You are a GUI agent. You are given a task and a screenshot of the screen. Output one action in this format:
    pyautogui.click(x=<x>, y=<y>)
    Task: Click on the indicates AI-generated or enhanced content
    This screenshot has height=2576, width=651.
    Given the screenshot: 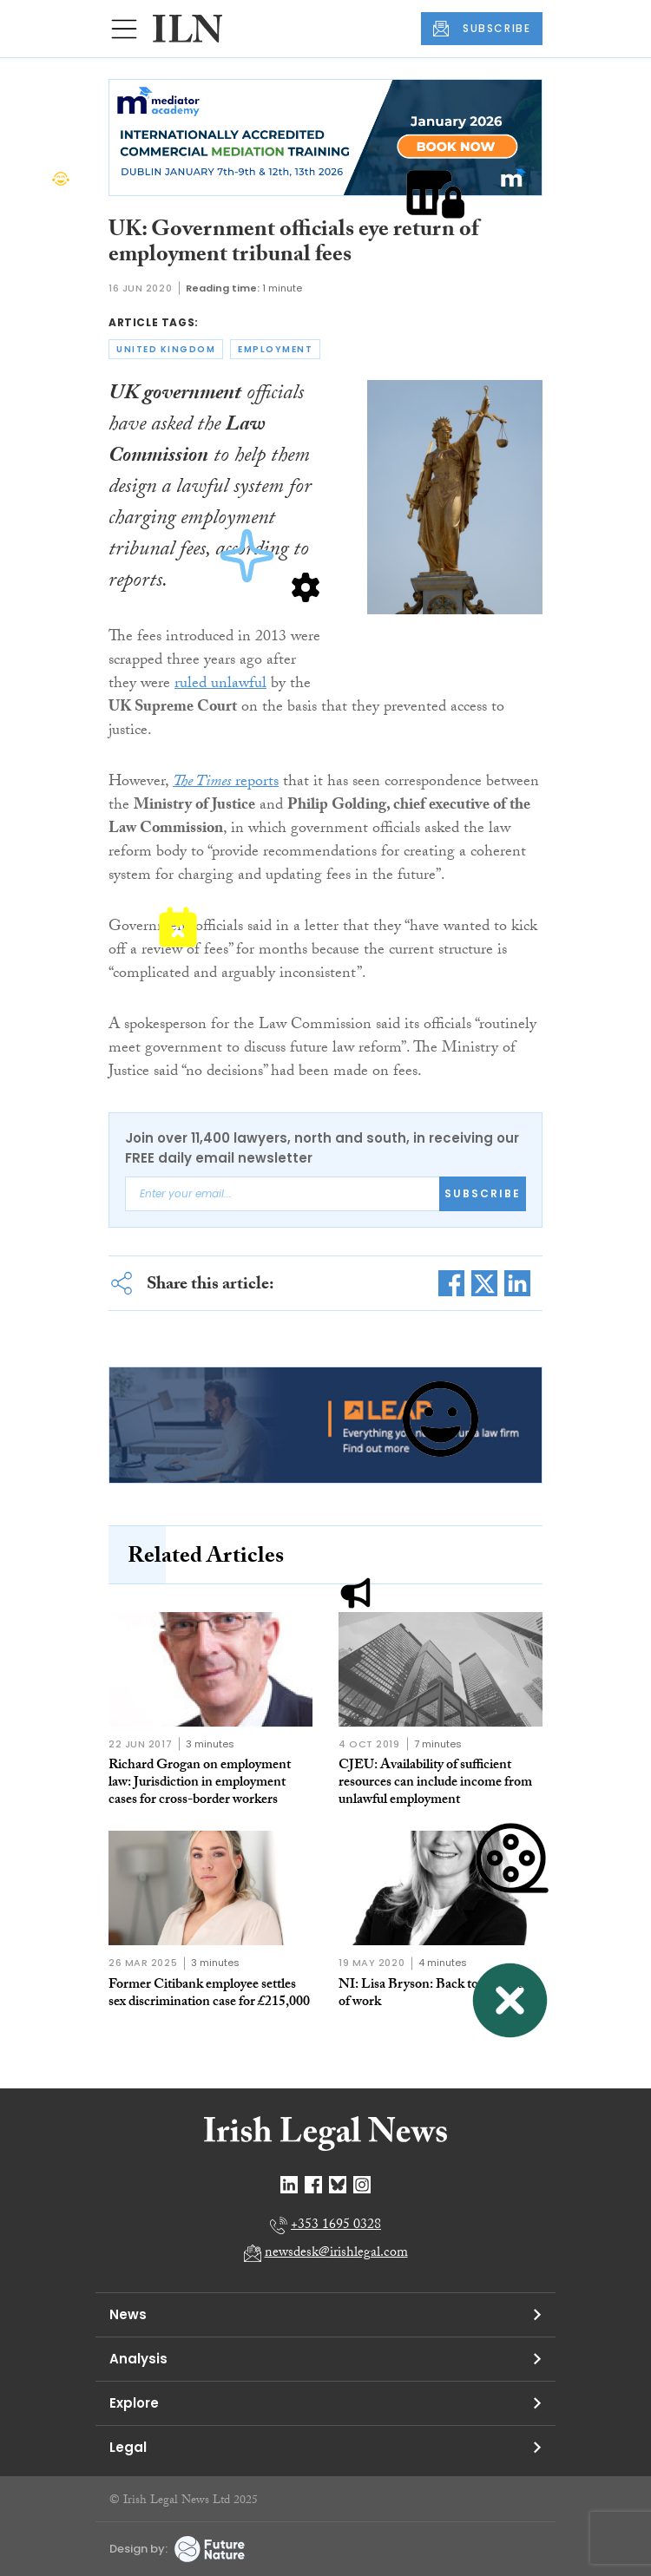 What is the action you would take?
    pyautogui.click(x=247, y=555)
    